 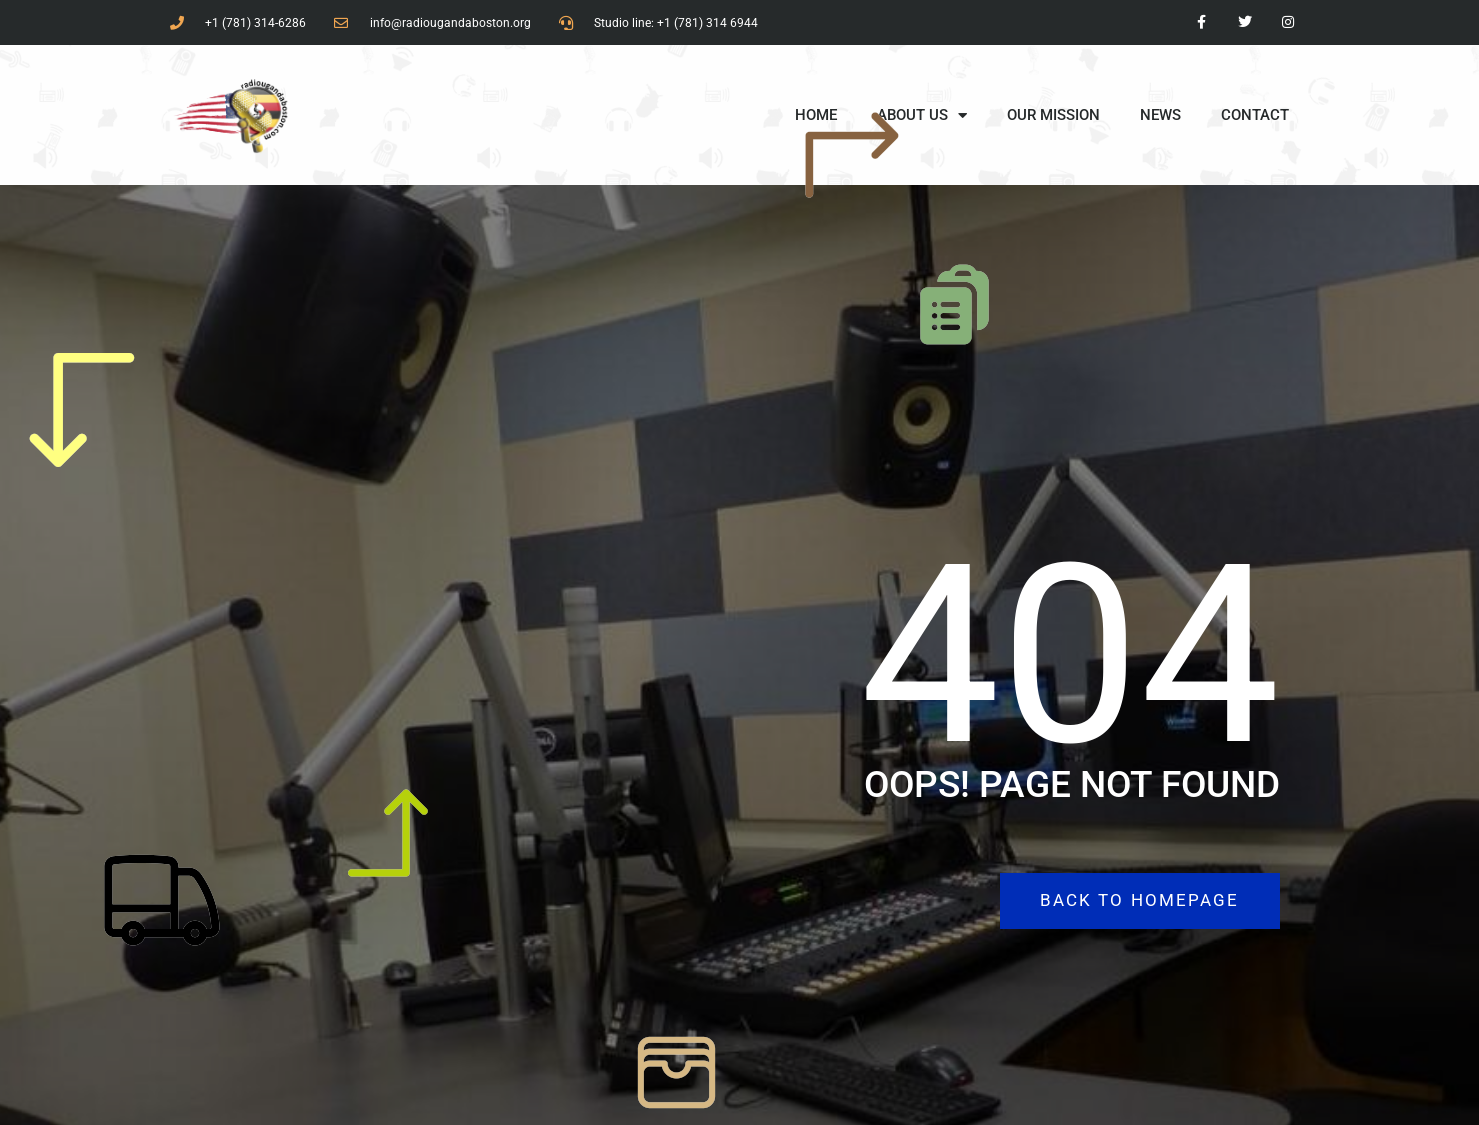 I want to click on access your wallet or payment methods, so click(x=676, y=1072).